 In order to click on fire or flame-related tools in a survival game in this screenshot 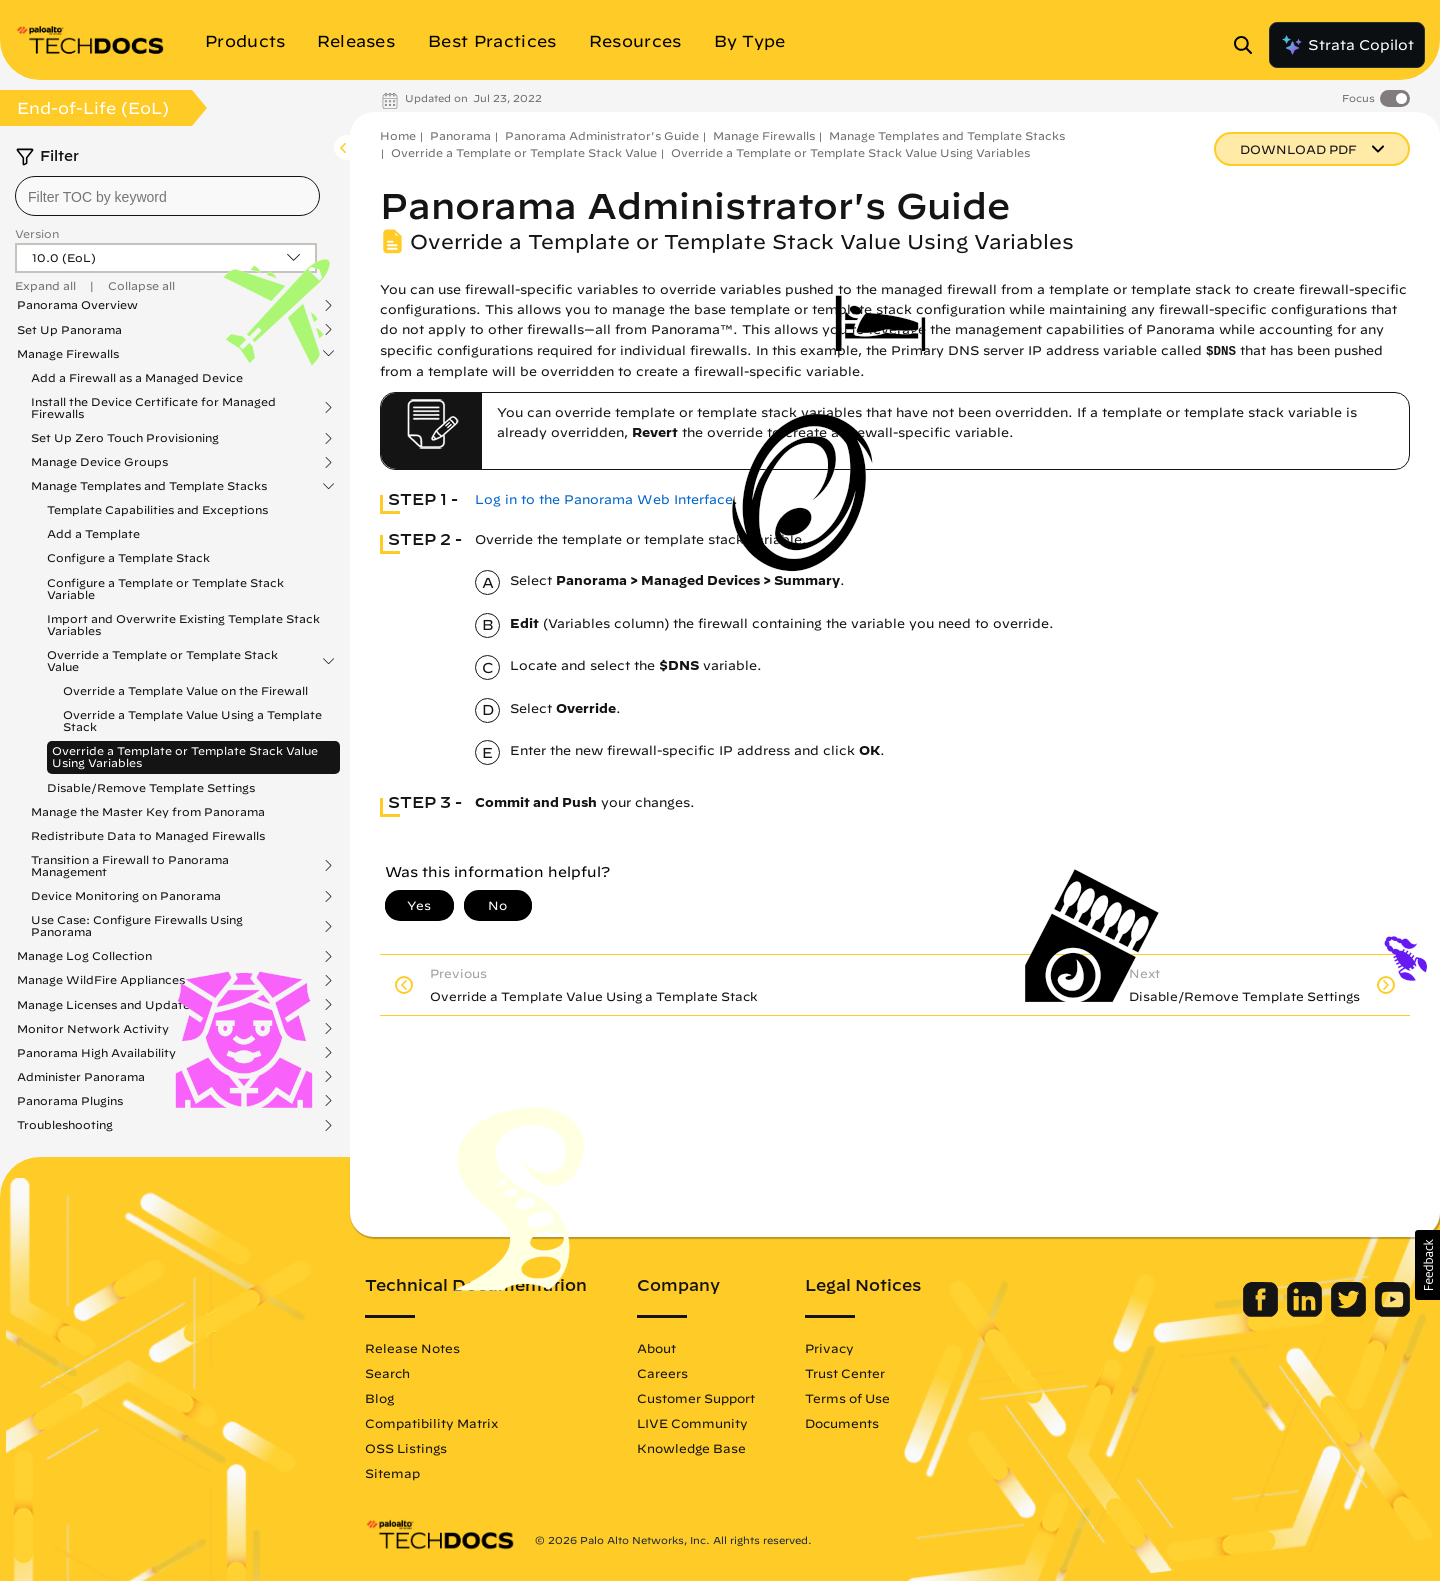, I will do `click(1092, 934)`.